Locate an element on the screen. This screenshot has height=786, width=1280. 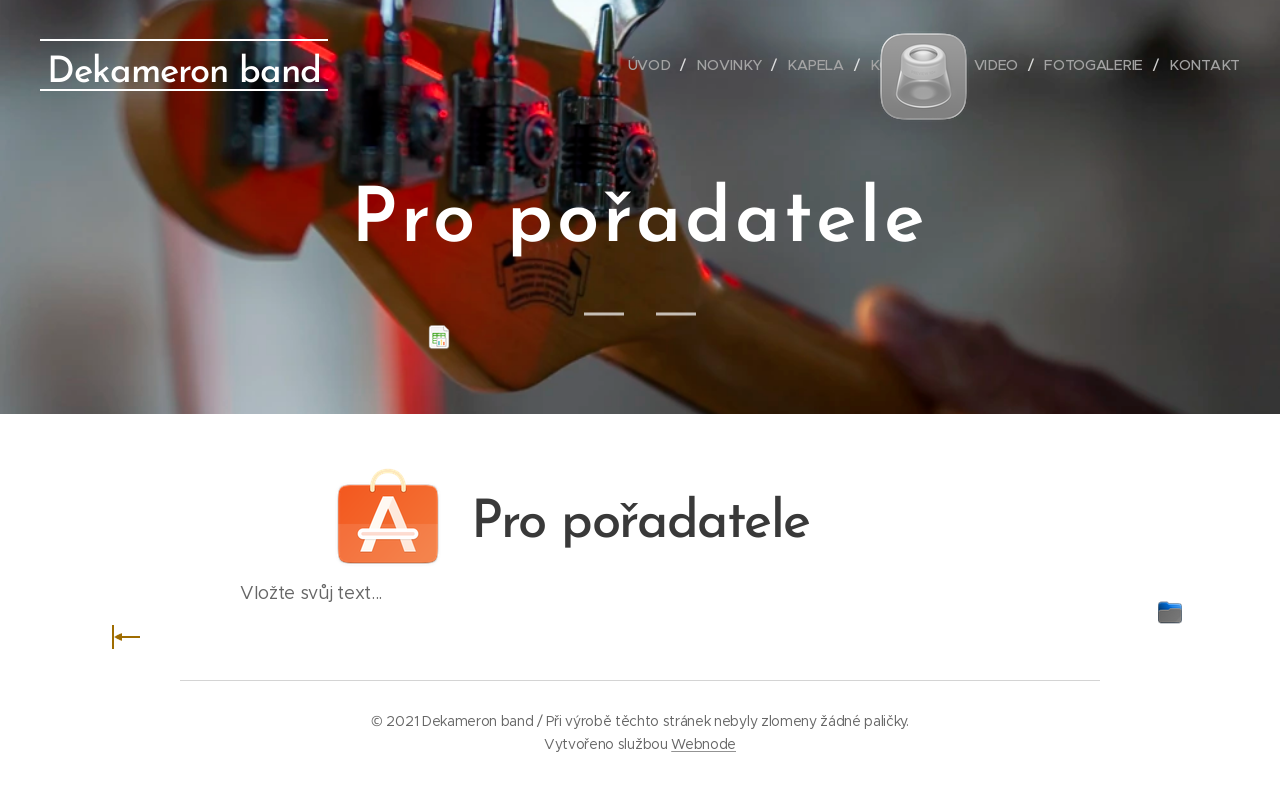
drop files here to move them into this folder is located at coordinates (1170, 612).